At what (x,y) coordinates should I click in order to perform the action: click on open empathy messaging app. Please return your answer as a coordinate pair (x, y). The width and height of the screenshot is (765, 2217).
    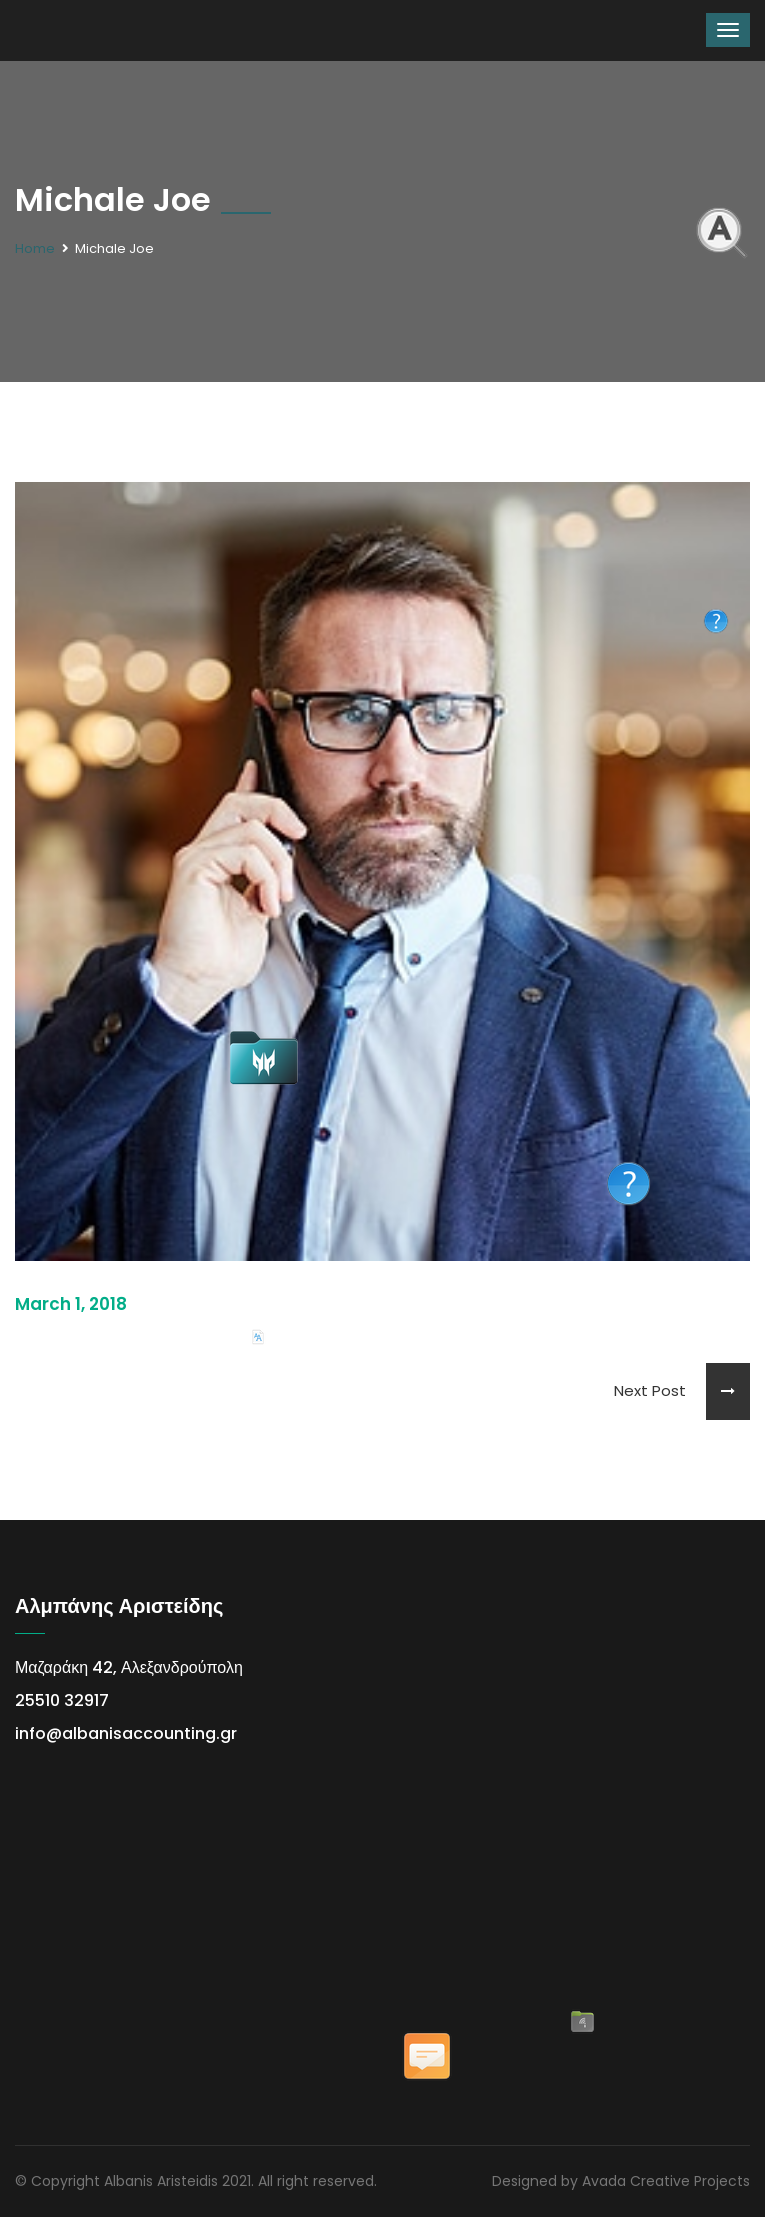
    Looking at the image, I should click on (427, 2056).